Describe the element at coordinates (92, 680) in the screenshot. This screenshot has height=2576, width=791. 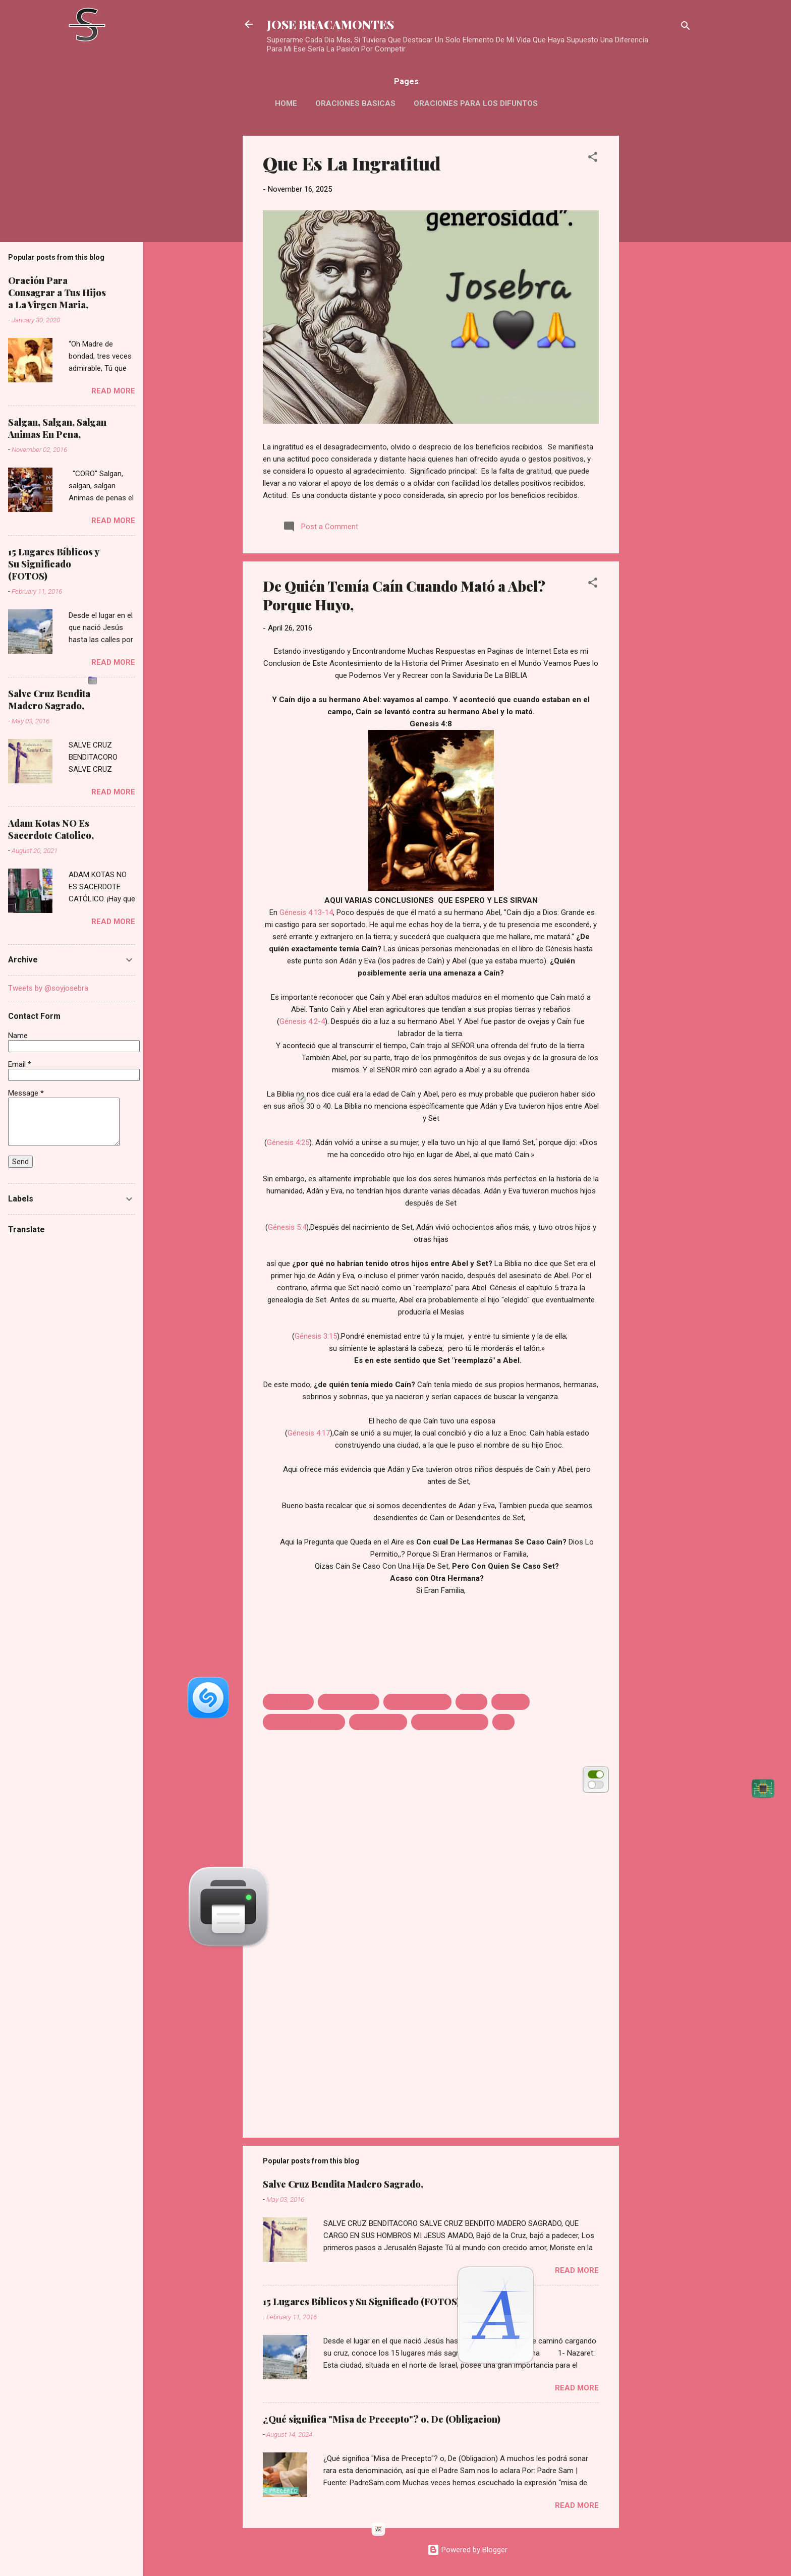
I see `open the file manager application` at that location.